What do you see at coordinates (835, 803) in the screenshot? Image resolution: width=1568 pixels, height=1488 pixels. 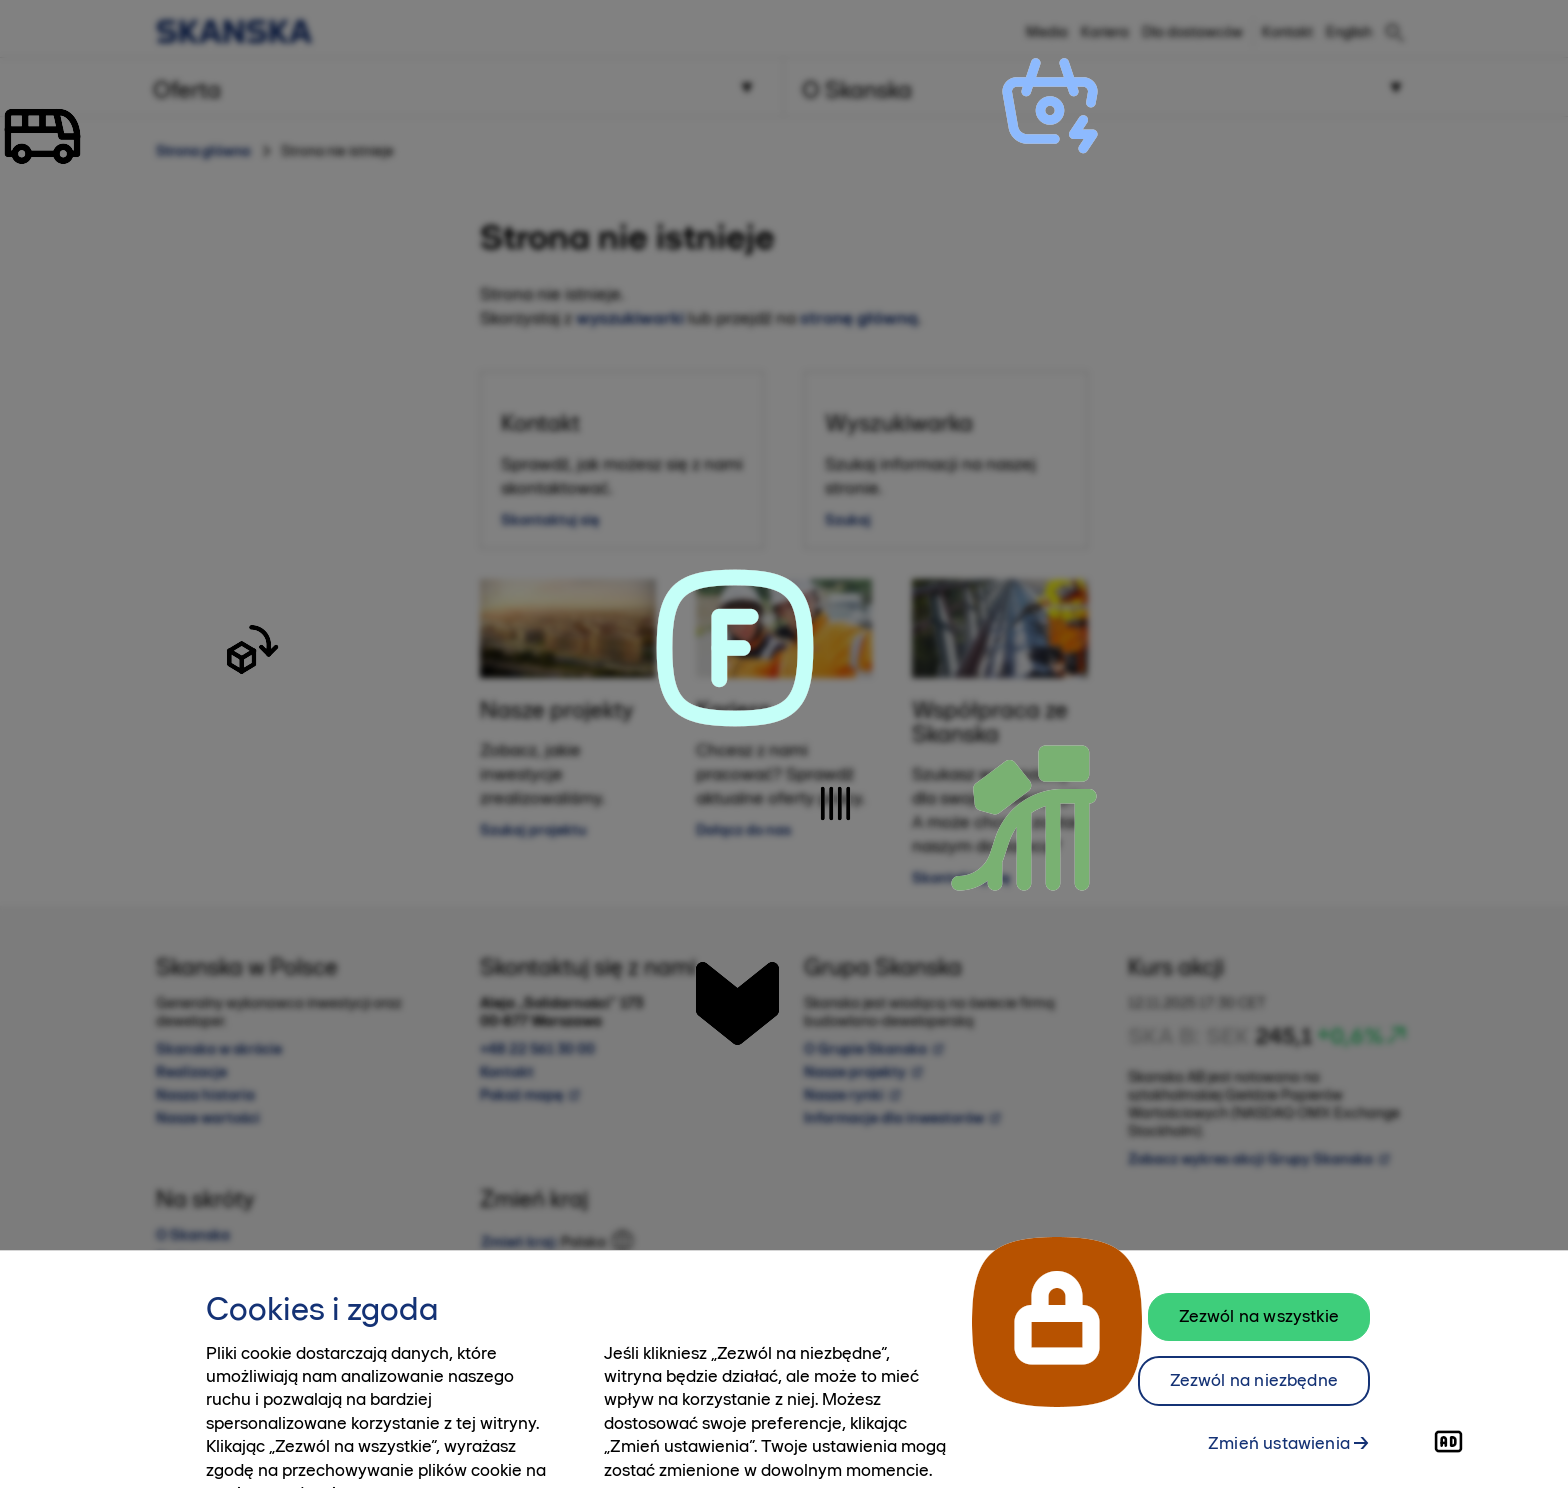 I see `indicates a count or tally of four items` at bounding box center [835, 803].